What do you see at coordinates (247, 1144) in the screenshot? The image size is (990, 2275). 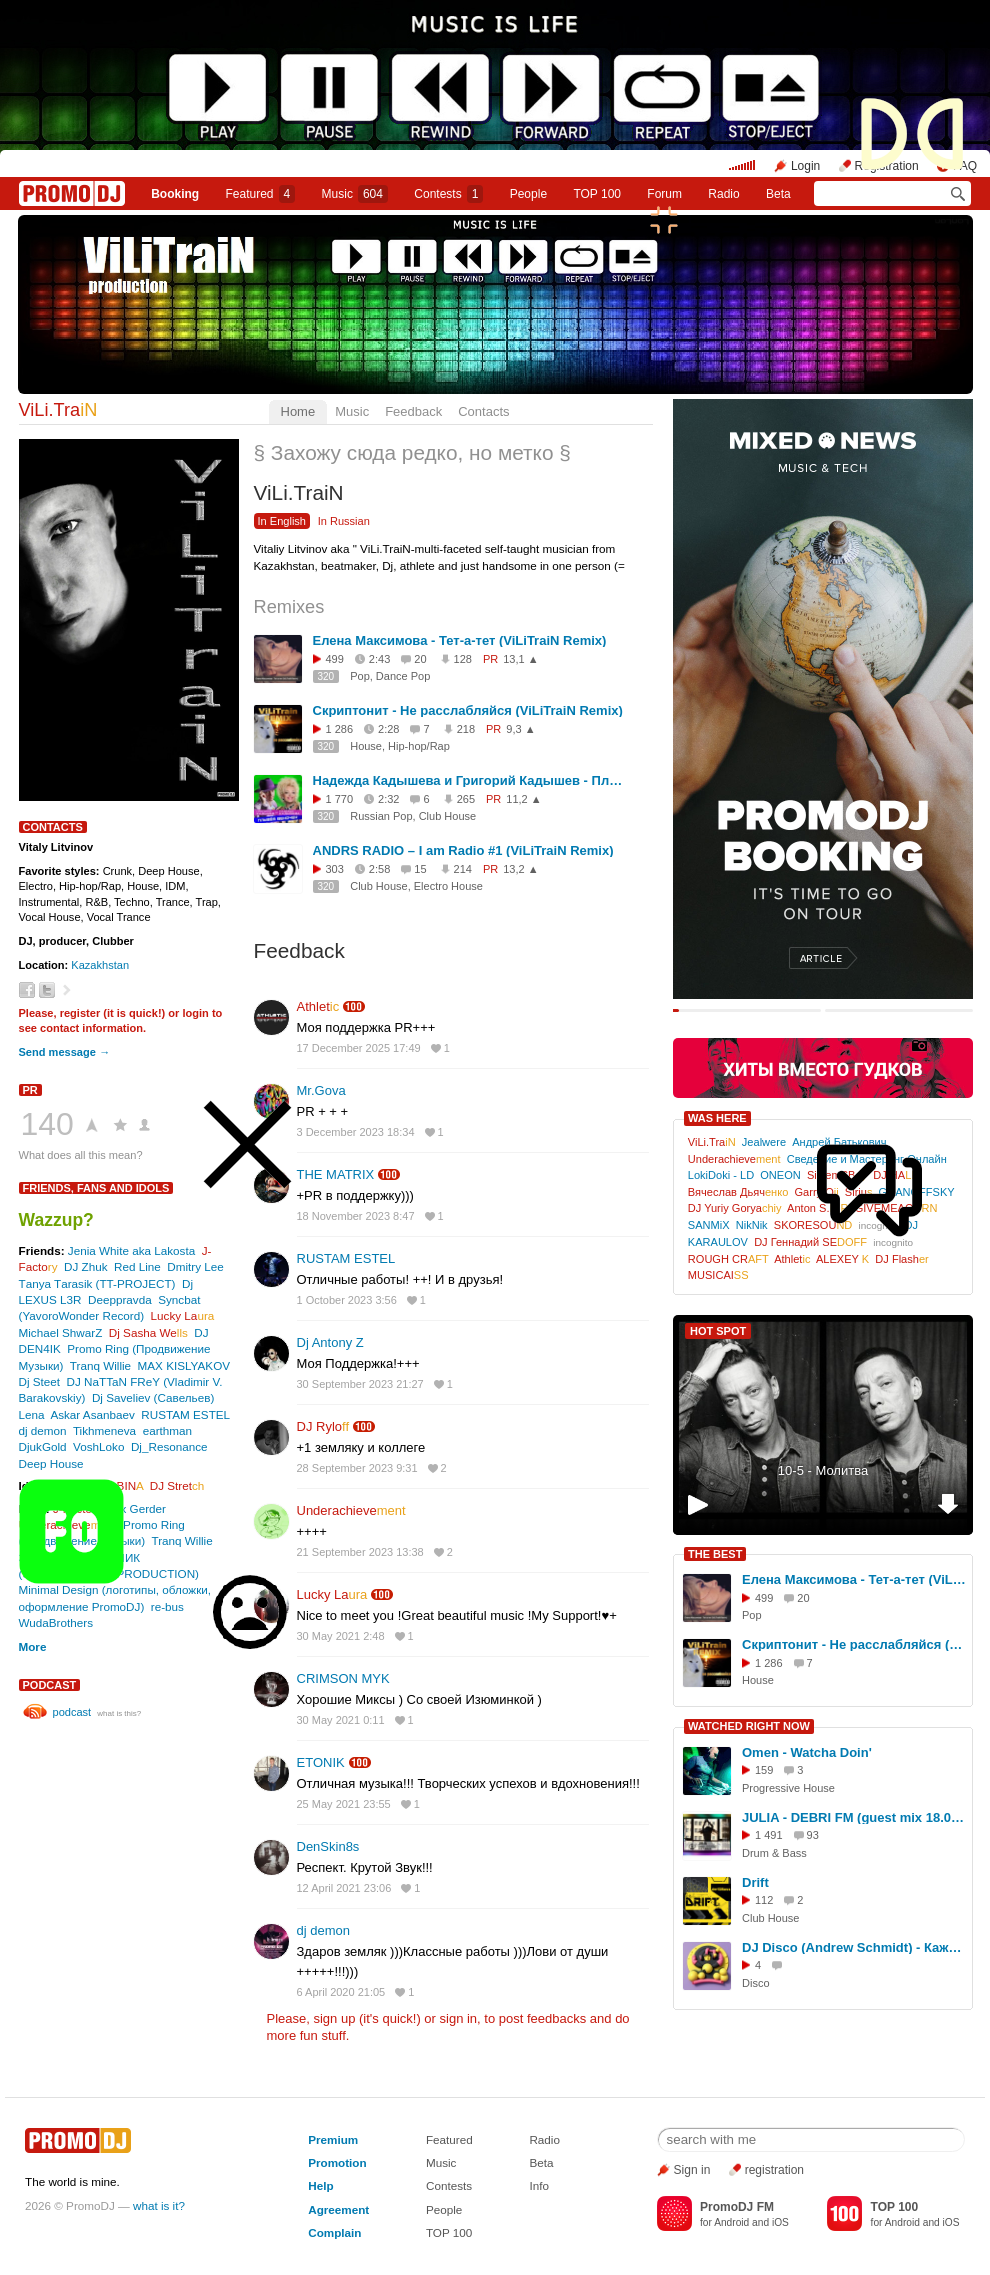 I see `close the current window or tab` at bounding box center [247, 1144].